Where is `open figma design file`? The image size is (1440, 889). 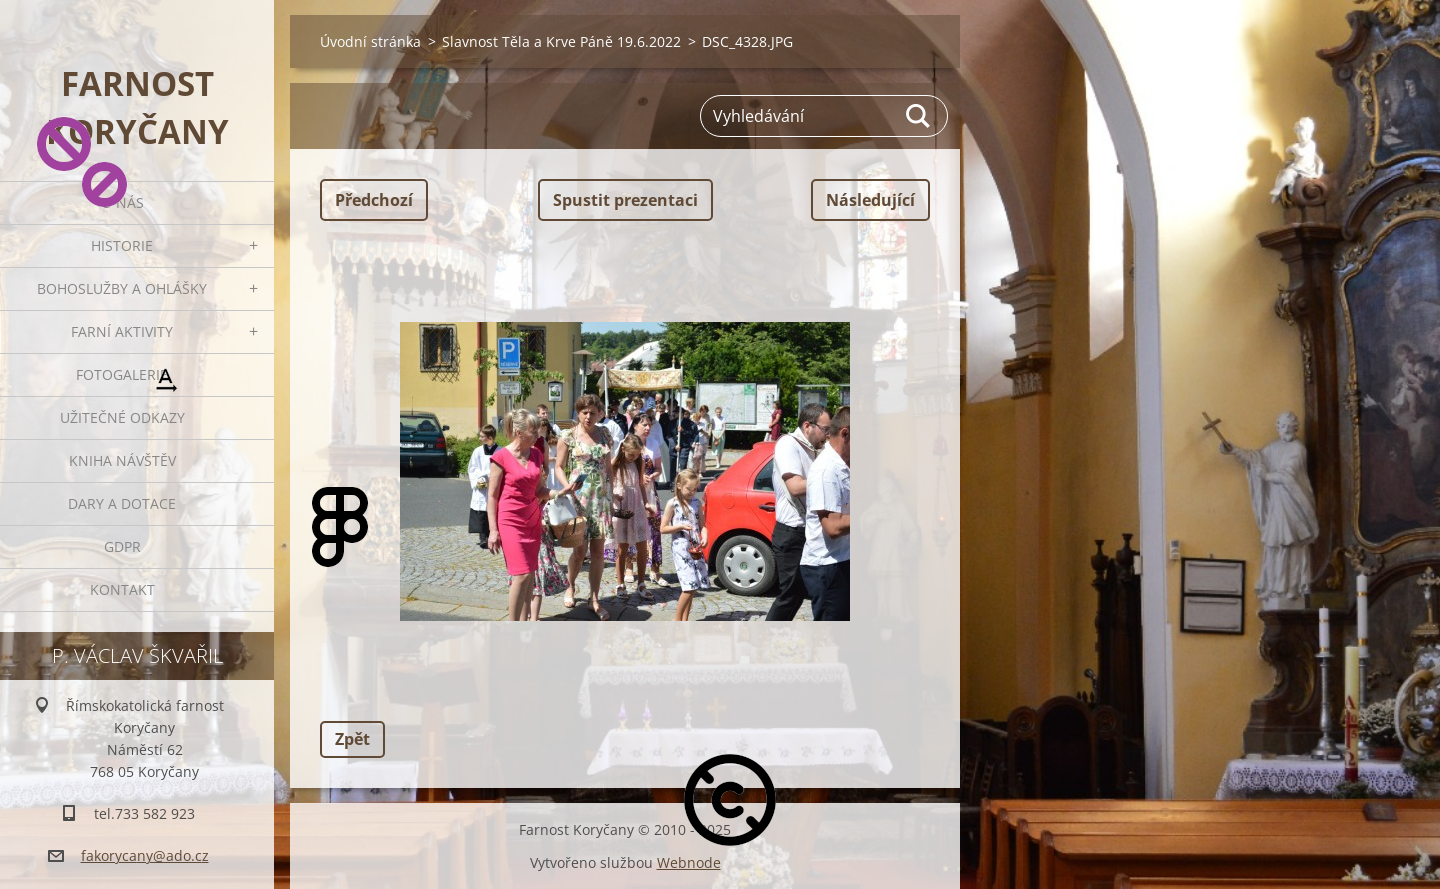
open figma design file is located at coordinates (340, 527).